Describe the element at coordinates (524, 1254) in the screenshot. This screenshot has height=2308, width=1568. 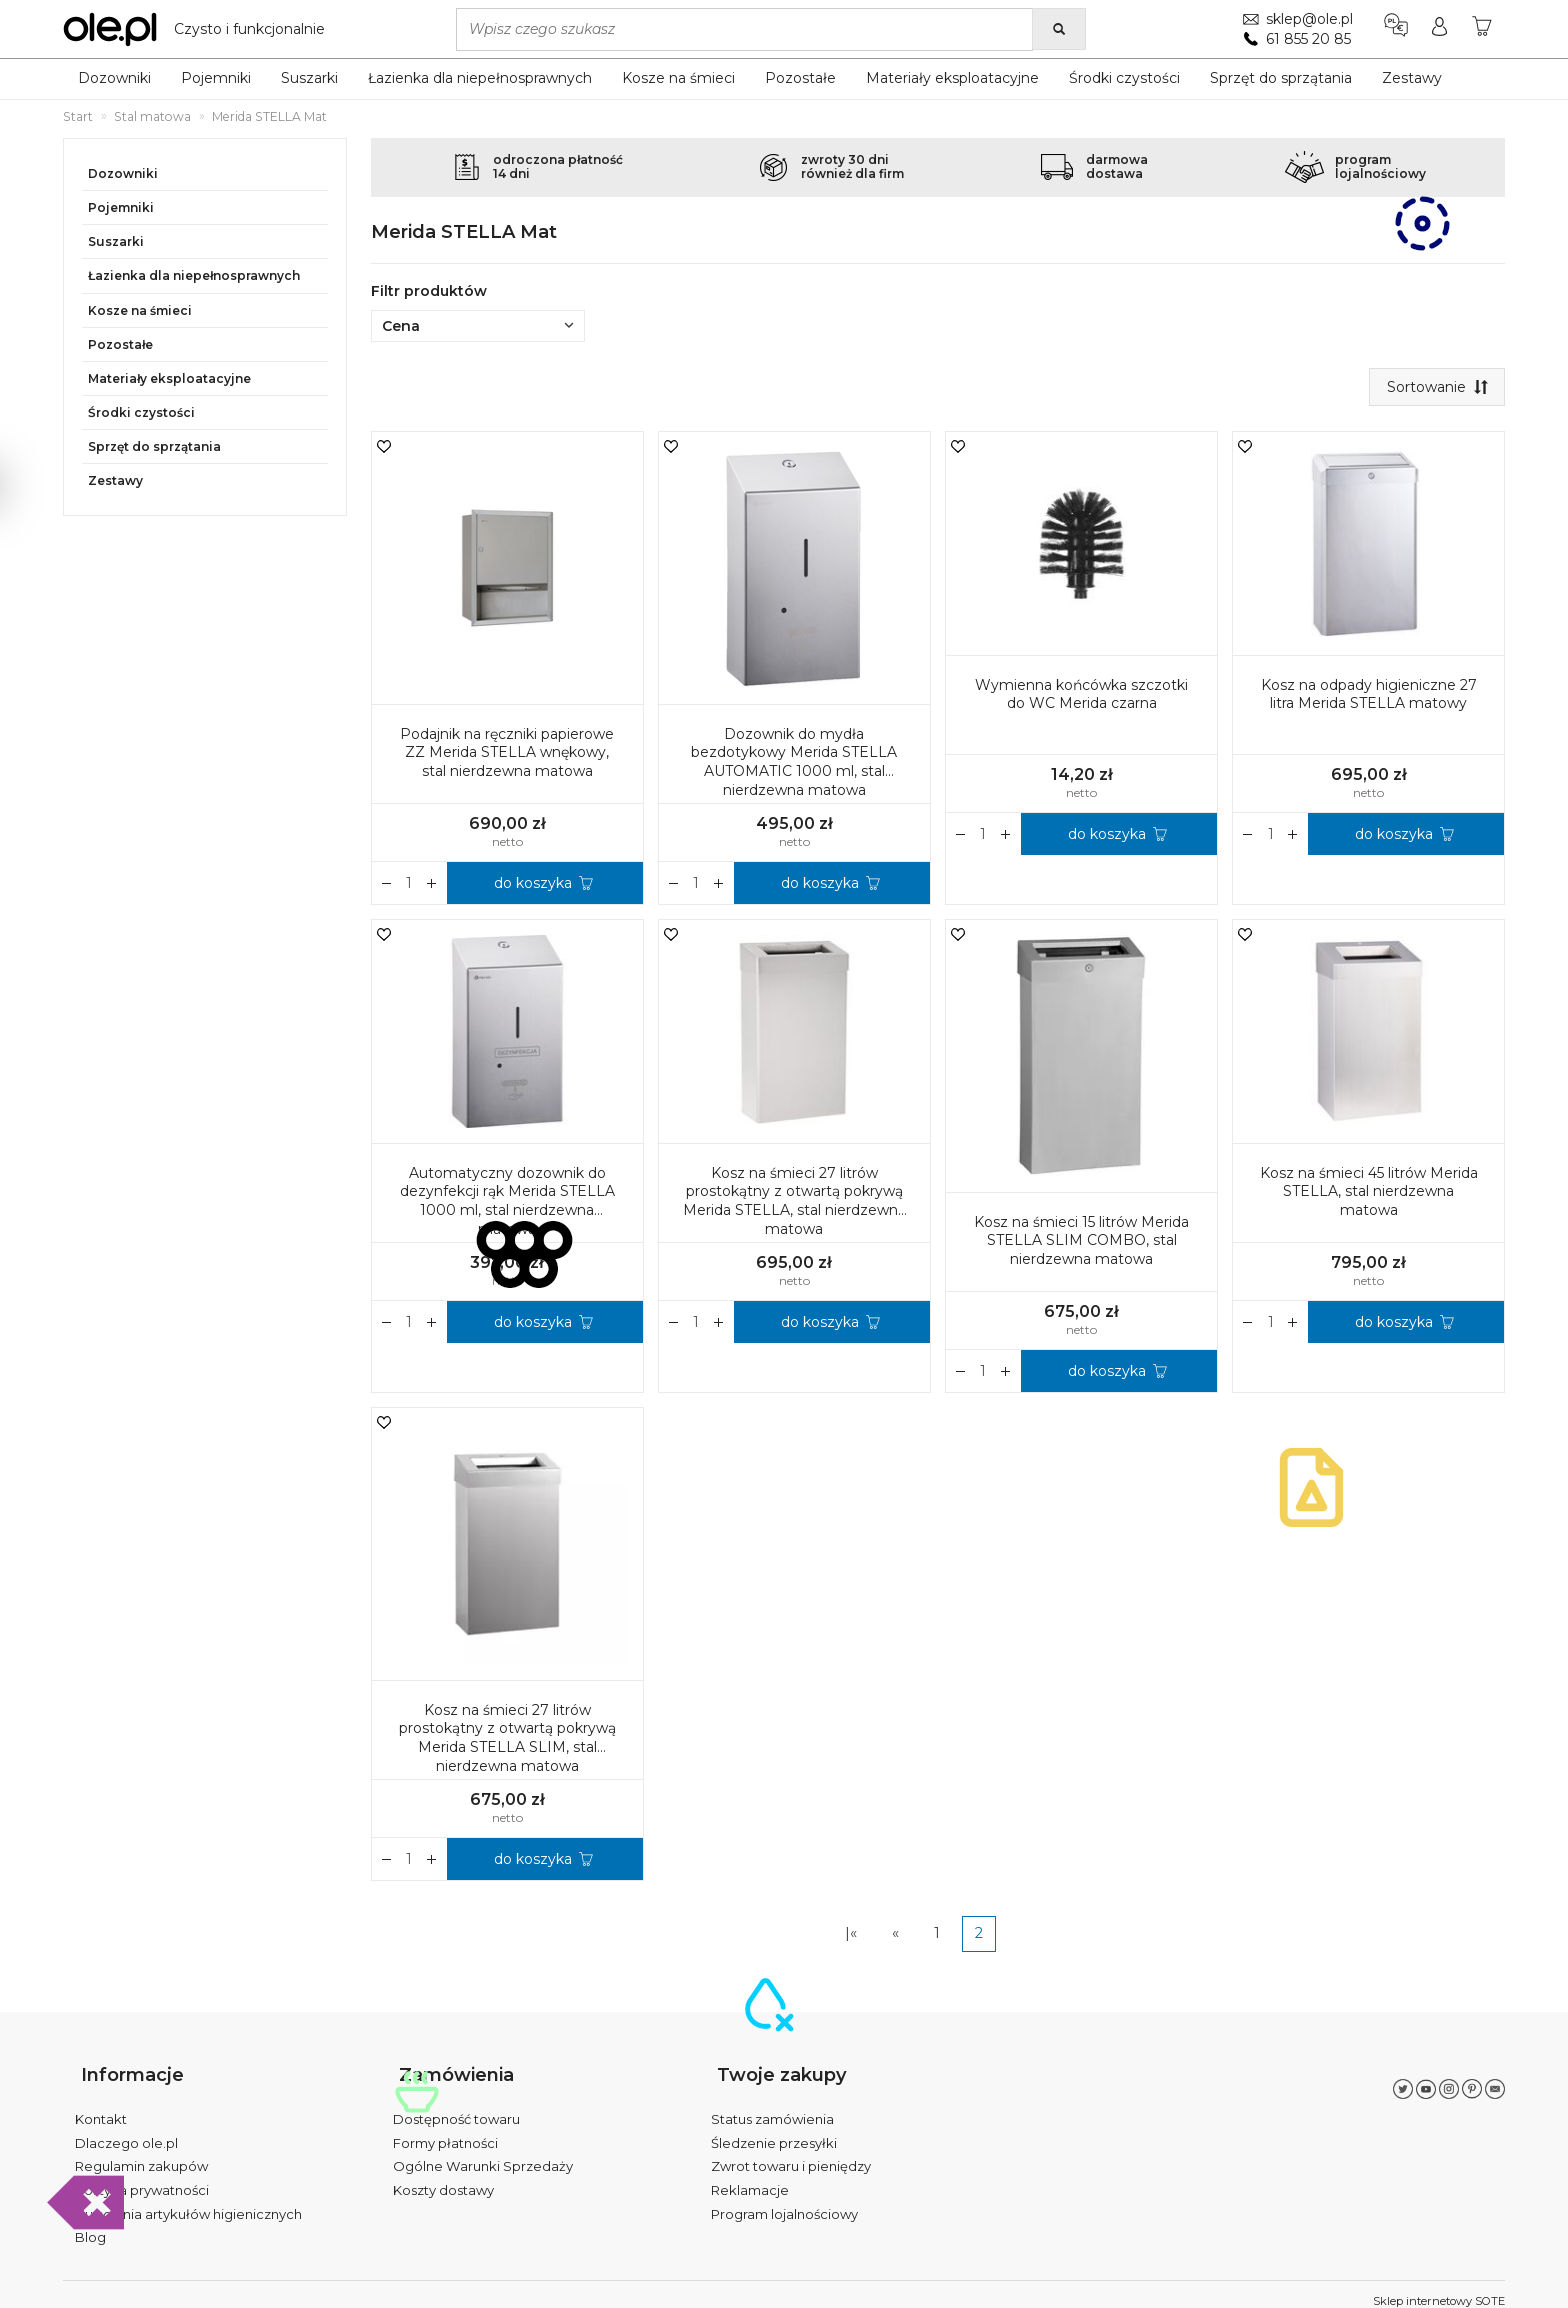
I see `view olympics-related content or events` at that location.